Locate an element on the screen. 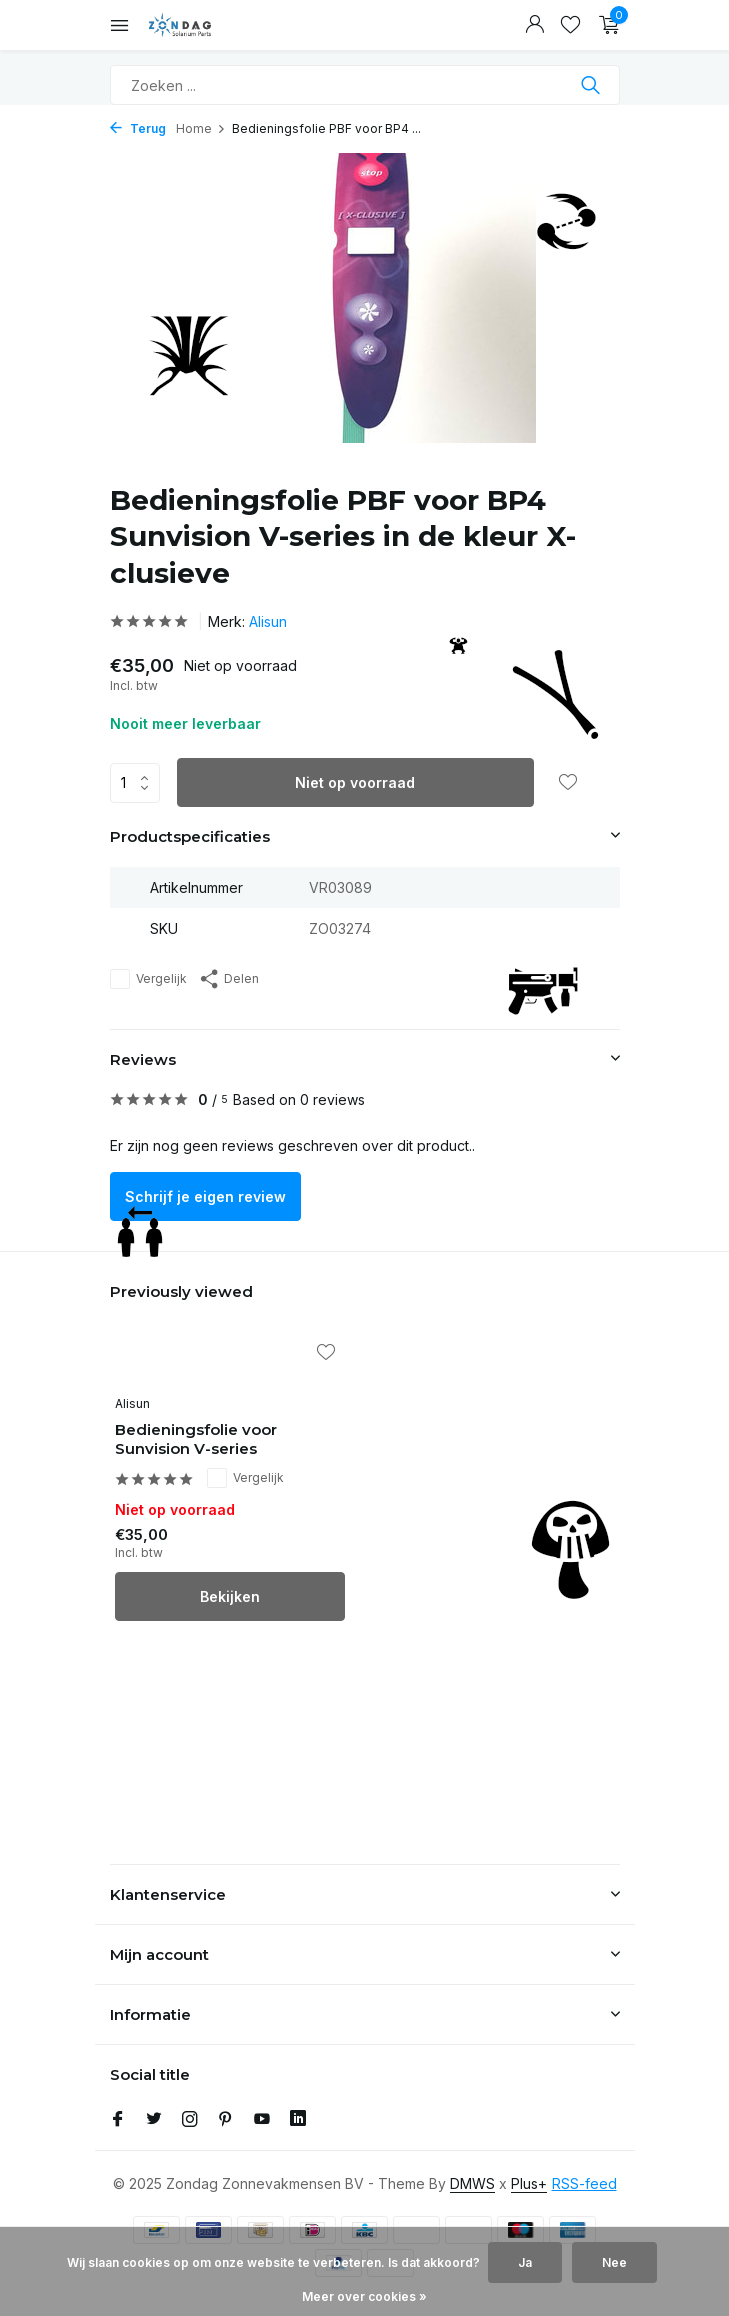 This screenshot has width=729, height=2316. select bolas as your weapon or tool is located at coordinates (566, 222).